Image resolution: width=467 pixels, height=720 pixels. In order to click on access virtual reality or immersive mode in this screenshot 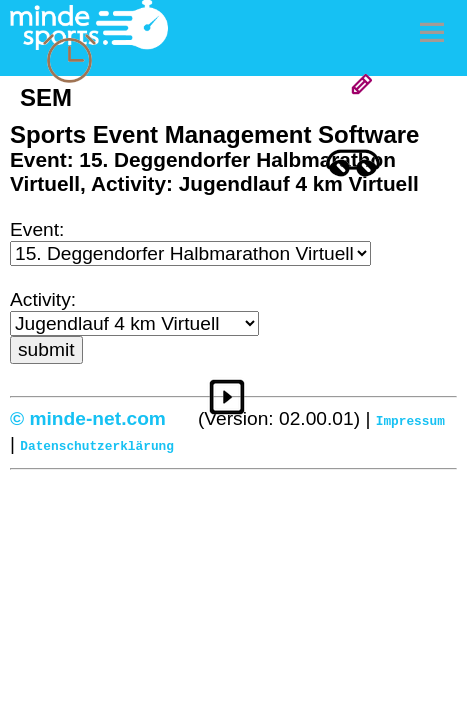, I will do `click(353, 163)`.